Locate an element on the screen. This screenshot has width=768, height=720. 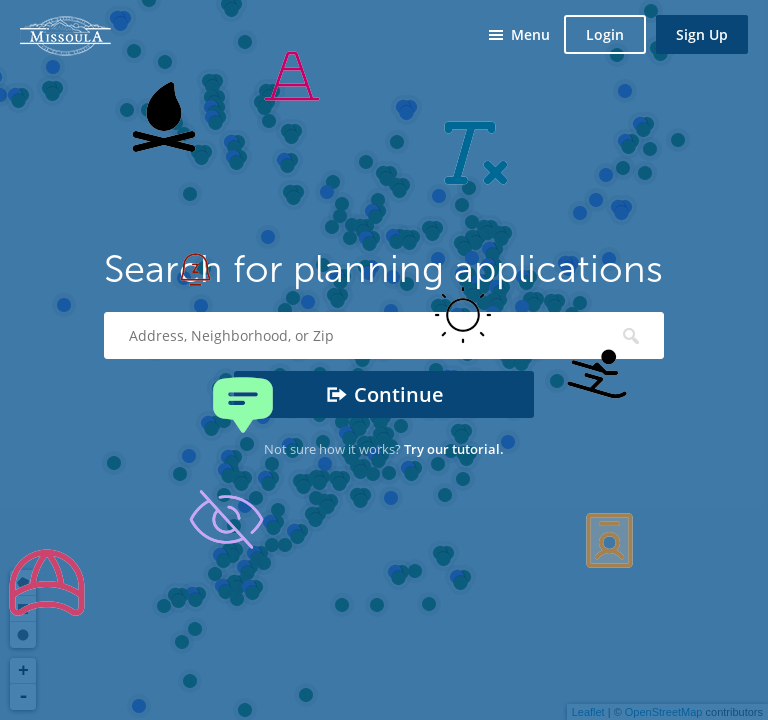
browse hats or headwear category is located at coordinates (47, 587).